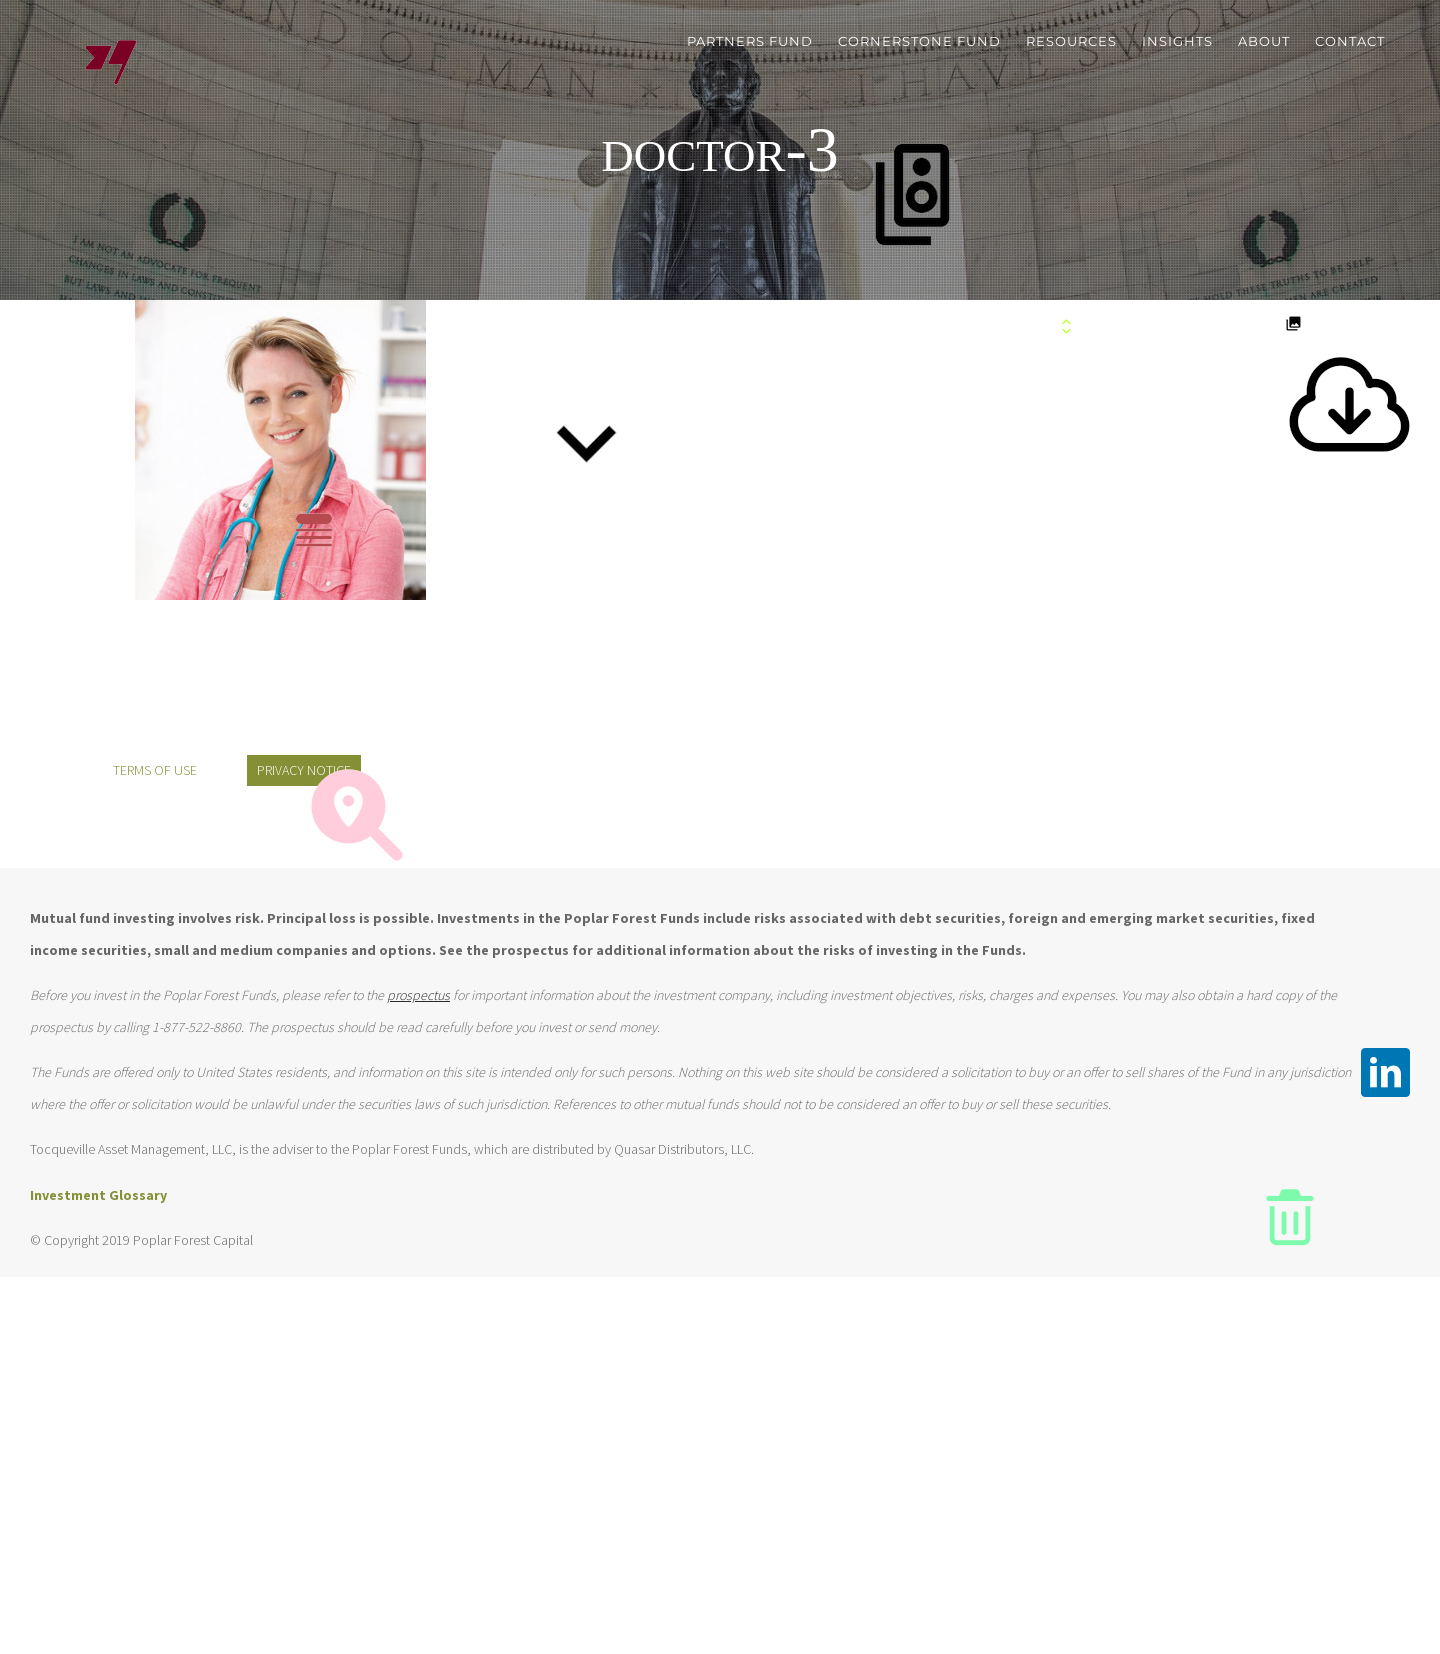 This screenshot has height=1654, width=1440. Describe the element at coordinates (1066, 326) in the screenshot. I see `expand or collapse a dropdown menu` at that location.